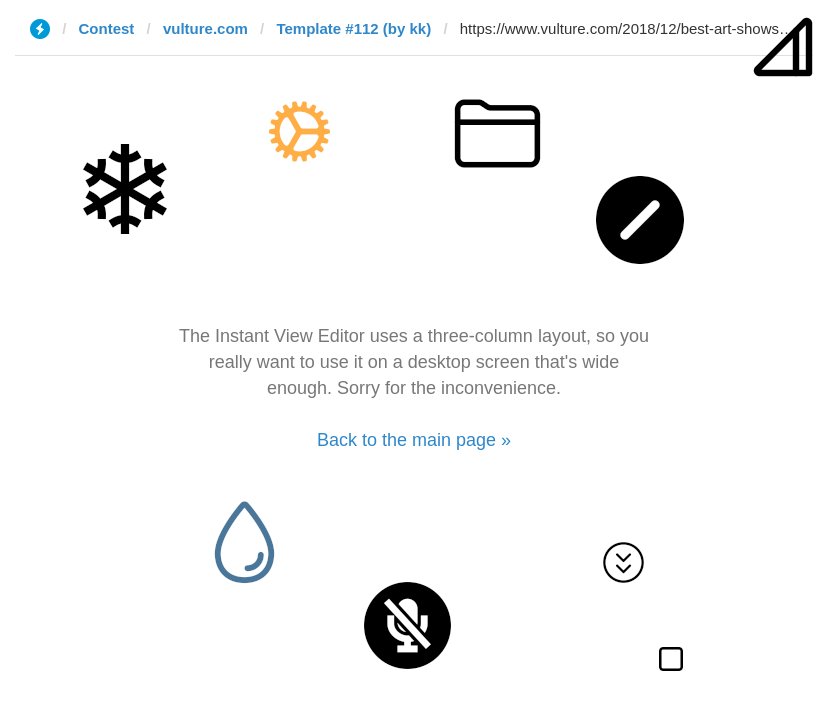 Image resolution: width=828 pixels, height=720 pixels. Describe the element at coordinates (671, 659) in the screenshot. I see `stop media playback` at that location.